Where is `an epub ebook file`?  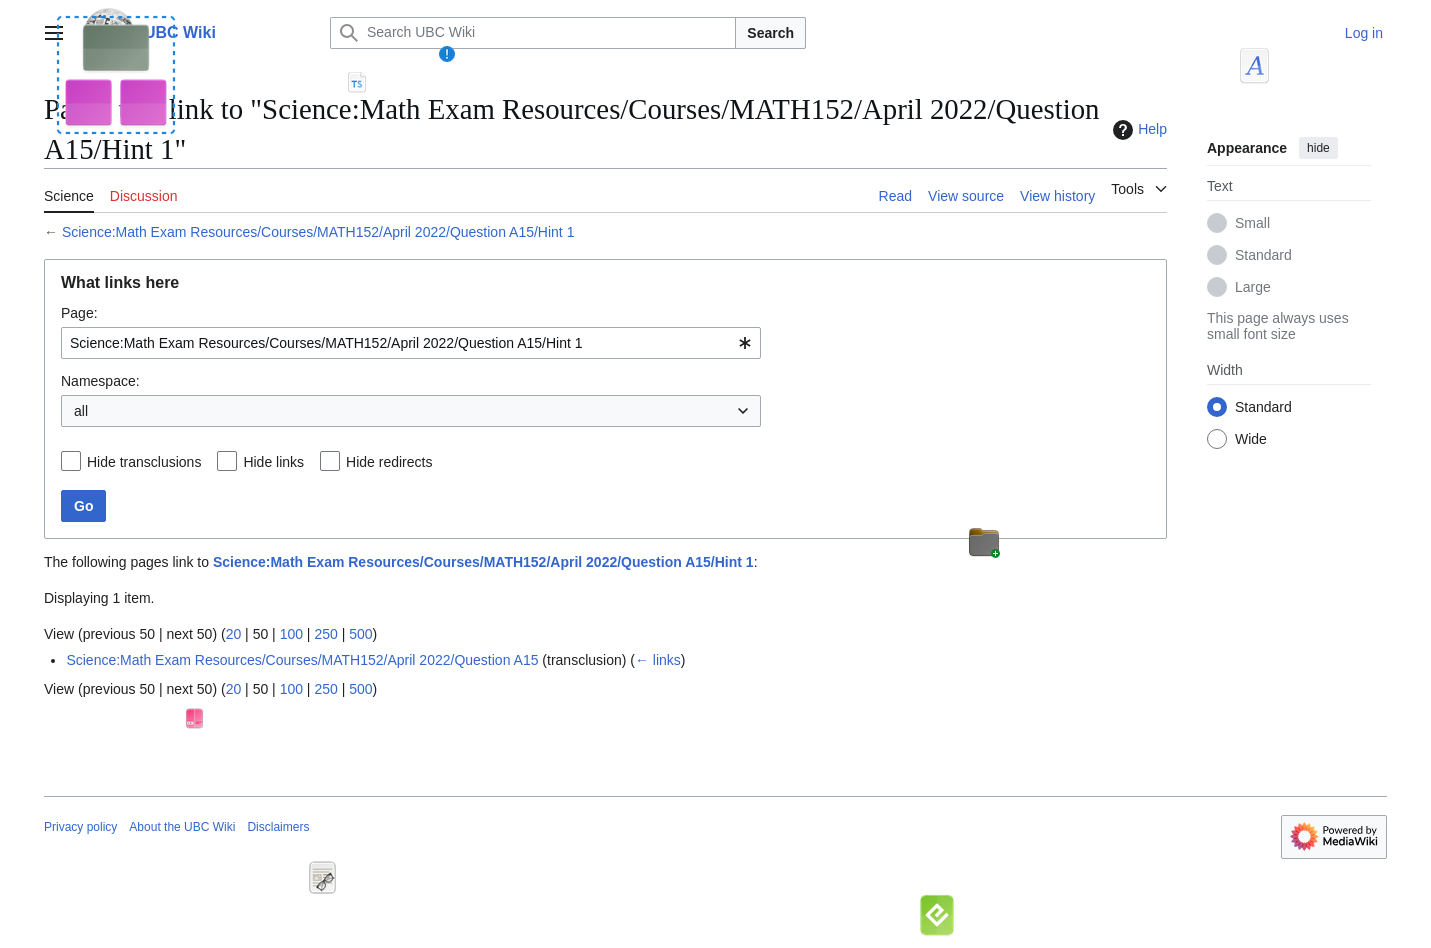
an epub ebook file is located at coordinates (937, 915).